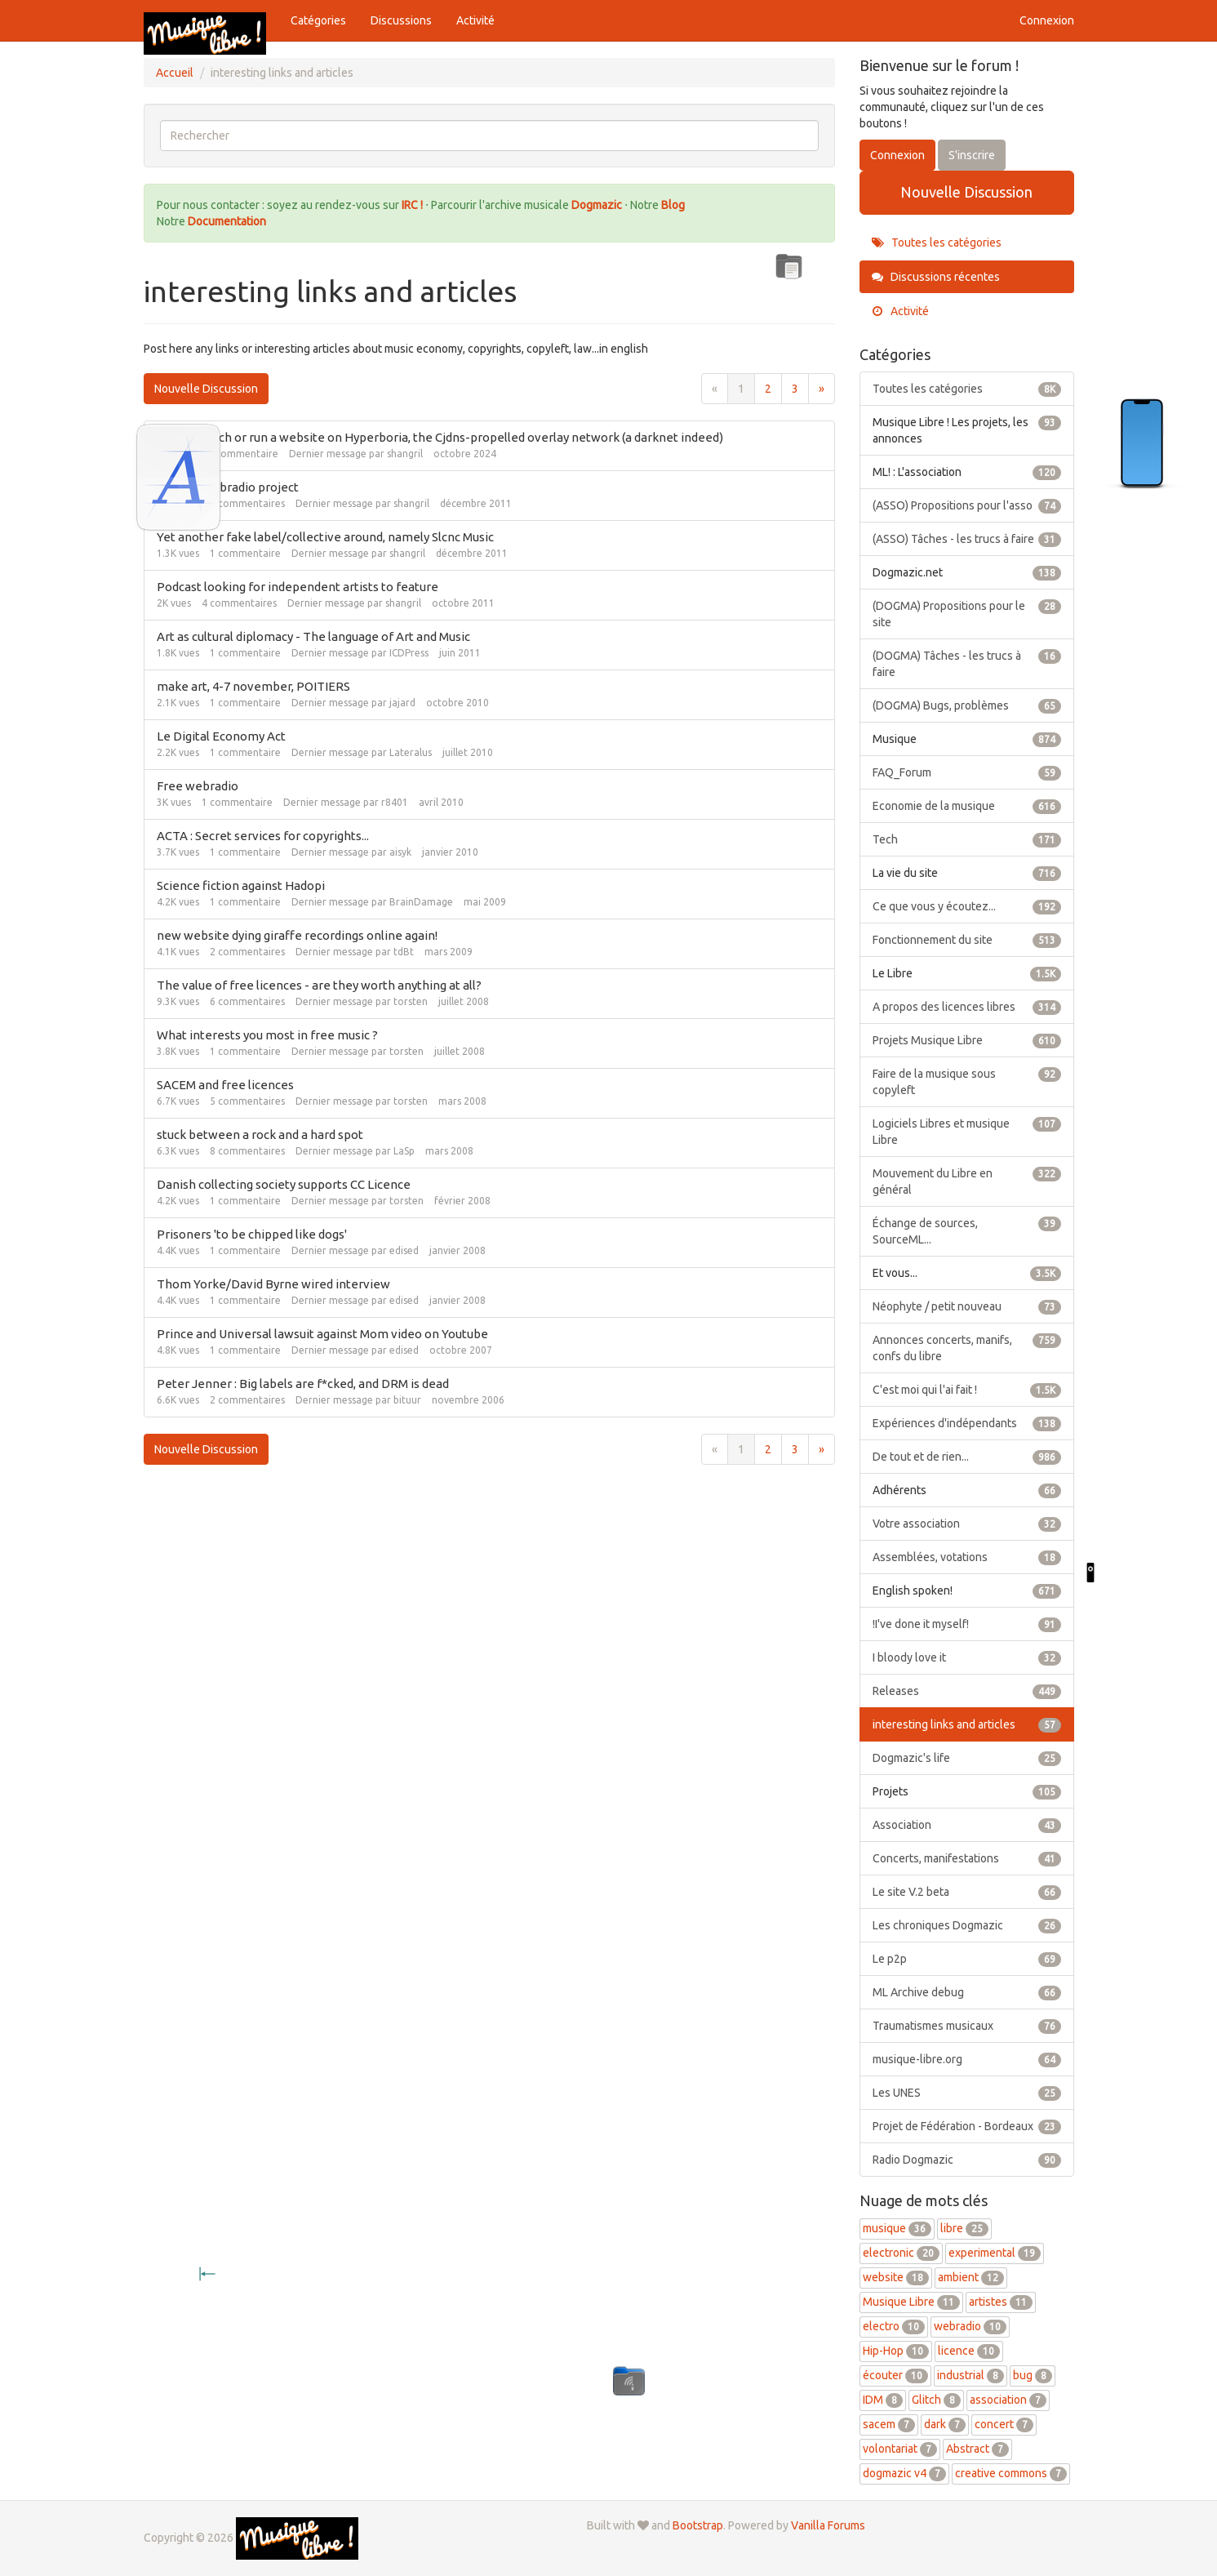  Describe the element at coordinates (788, 265) in the screenshot. I see `open a file from your documents` at that location.